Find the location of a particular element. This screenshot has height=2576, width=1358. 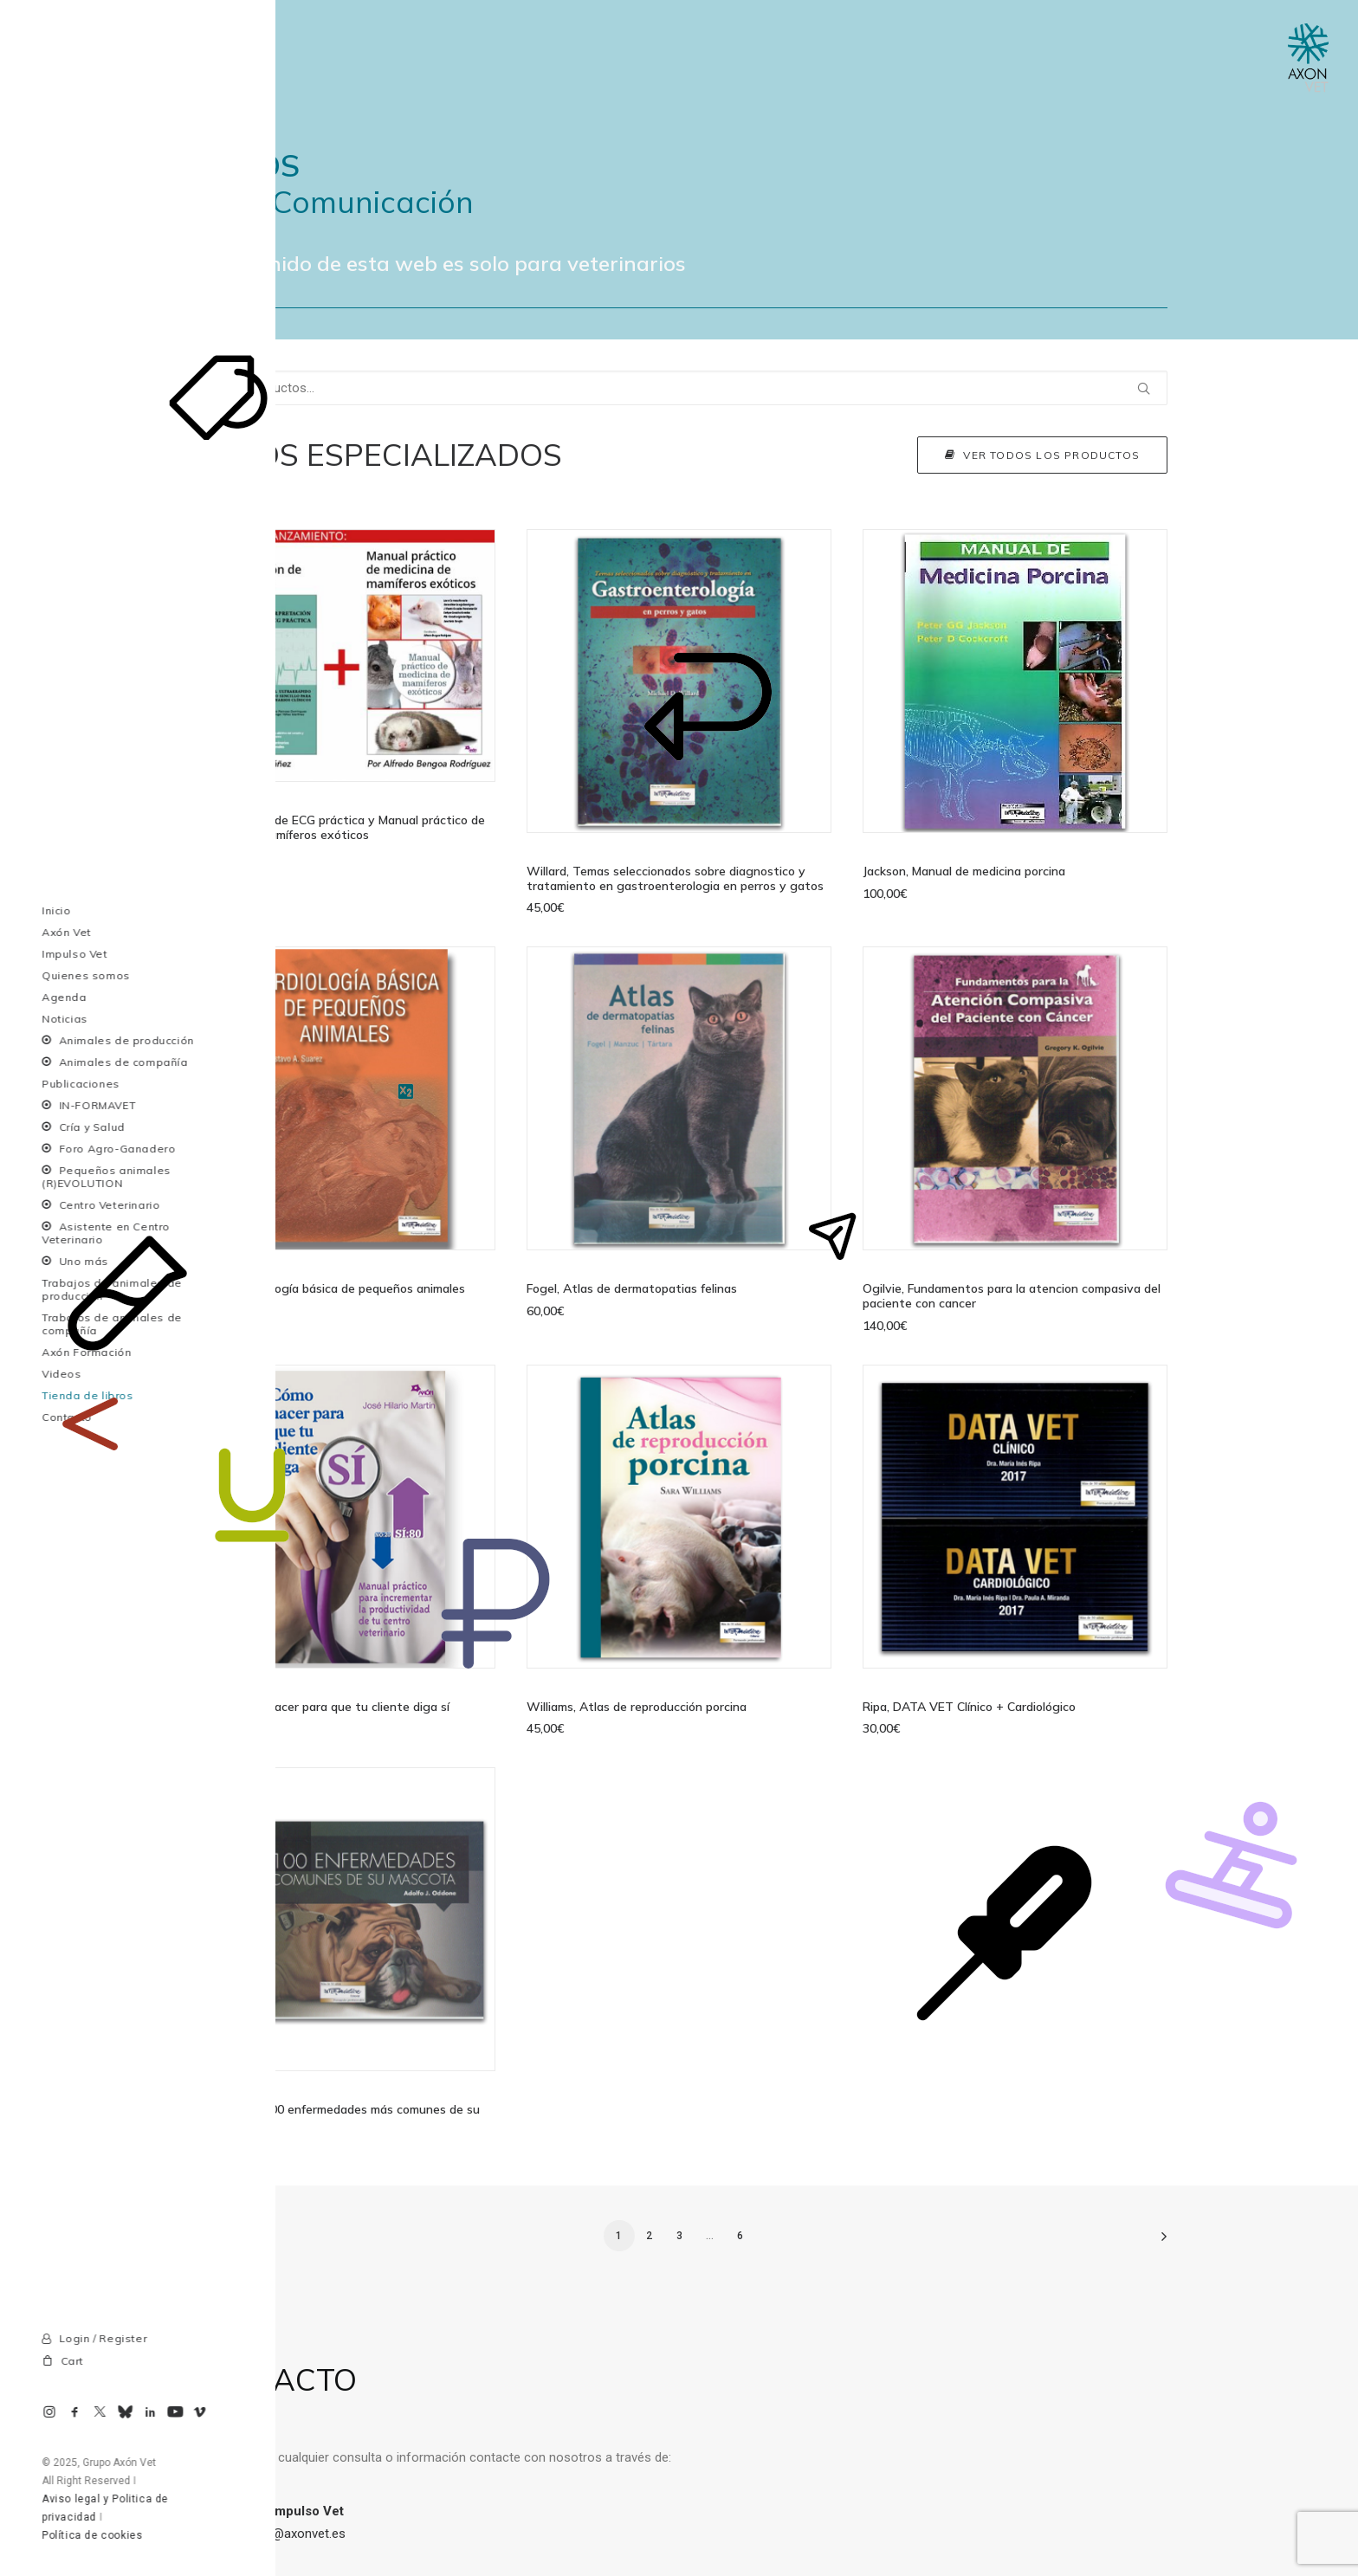

view prices in russian rubles is located at coordinates (495, 1604).